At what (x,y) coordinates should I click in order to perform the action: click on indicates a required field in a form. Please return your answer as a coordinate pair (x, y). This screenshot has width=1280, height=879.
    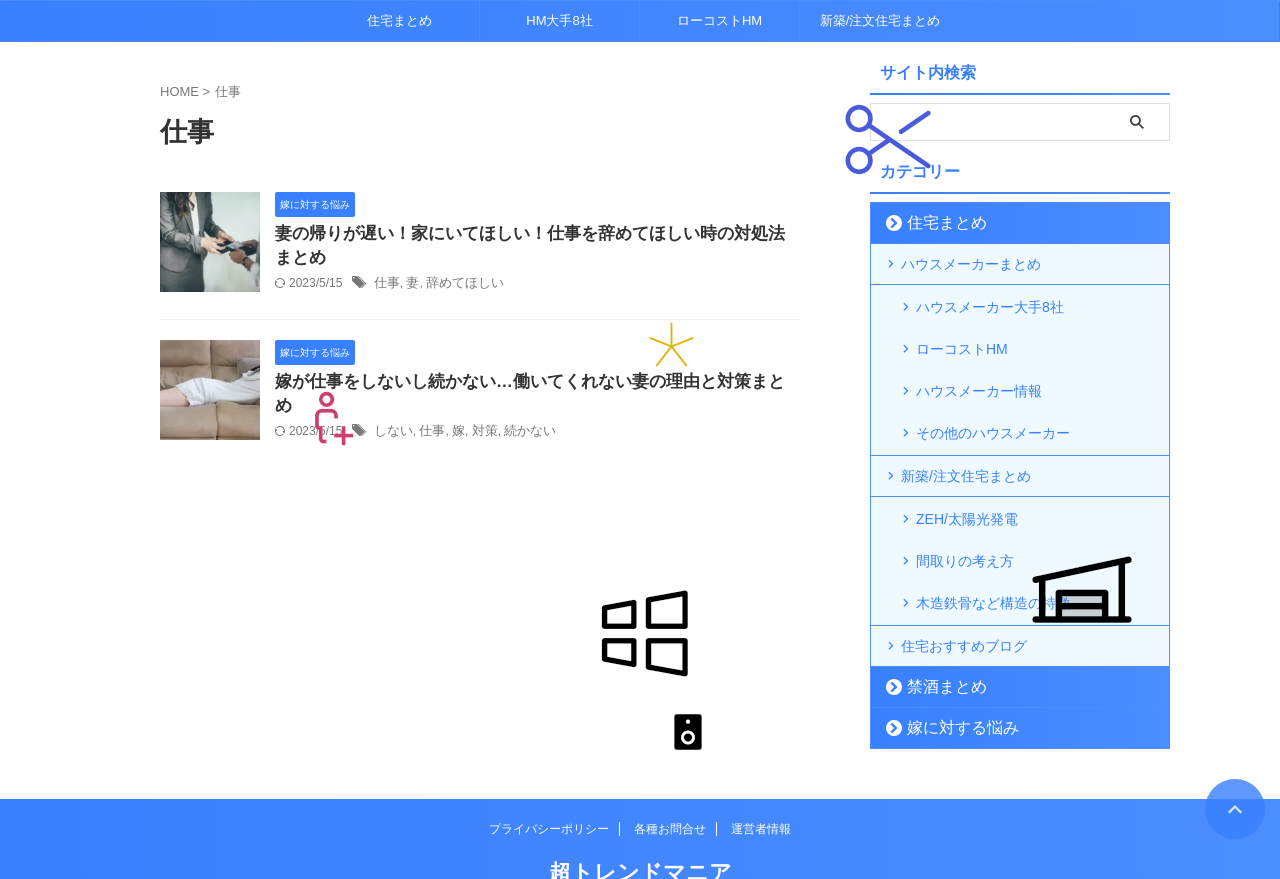
    Looking at the image, I should click on (671, 346).